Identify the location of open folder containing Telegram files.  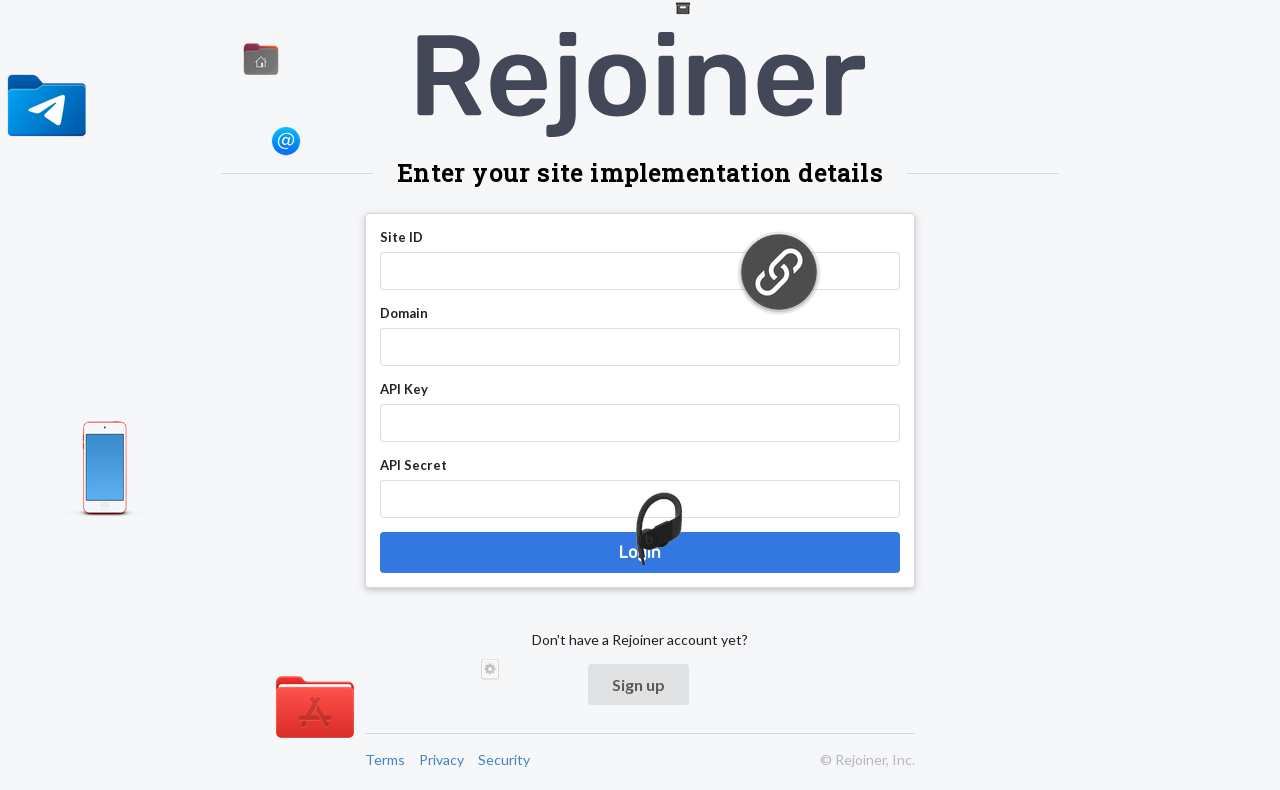
(46, 107).